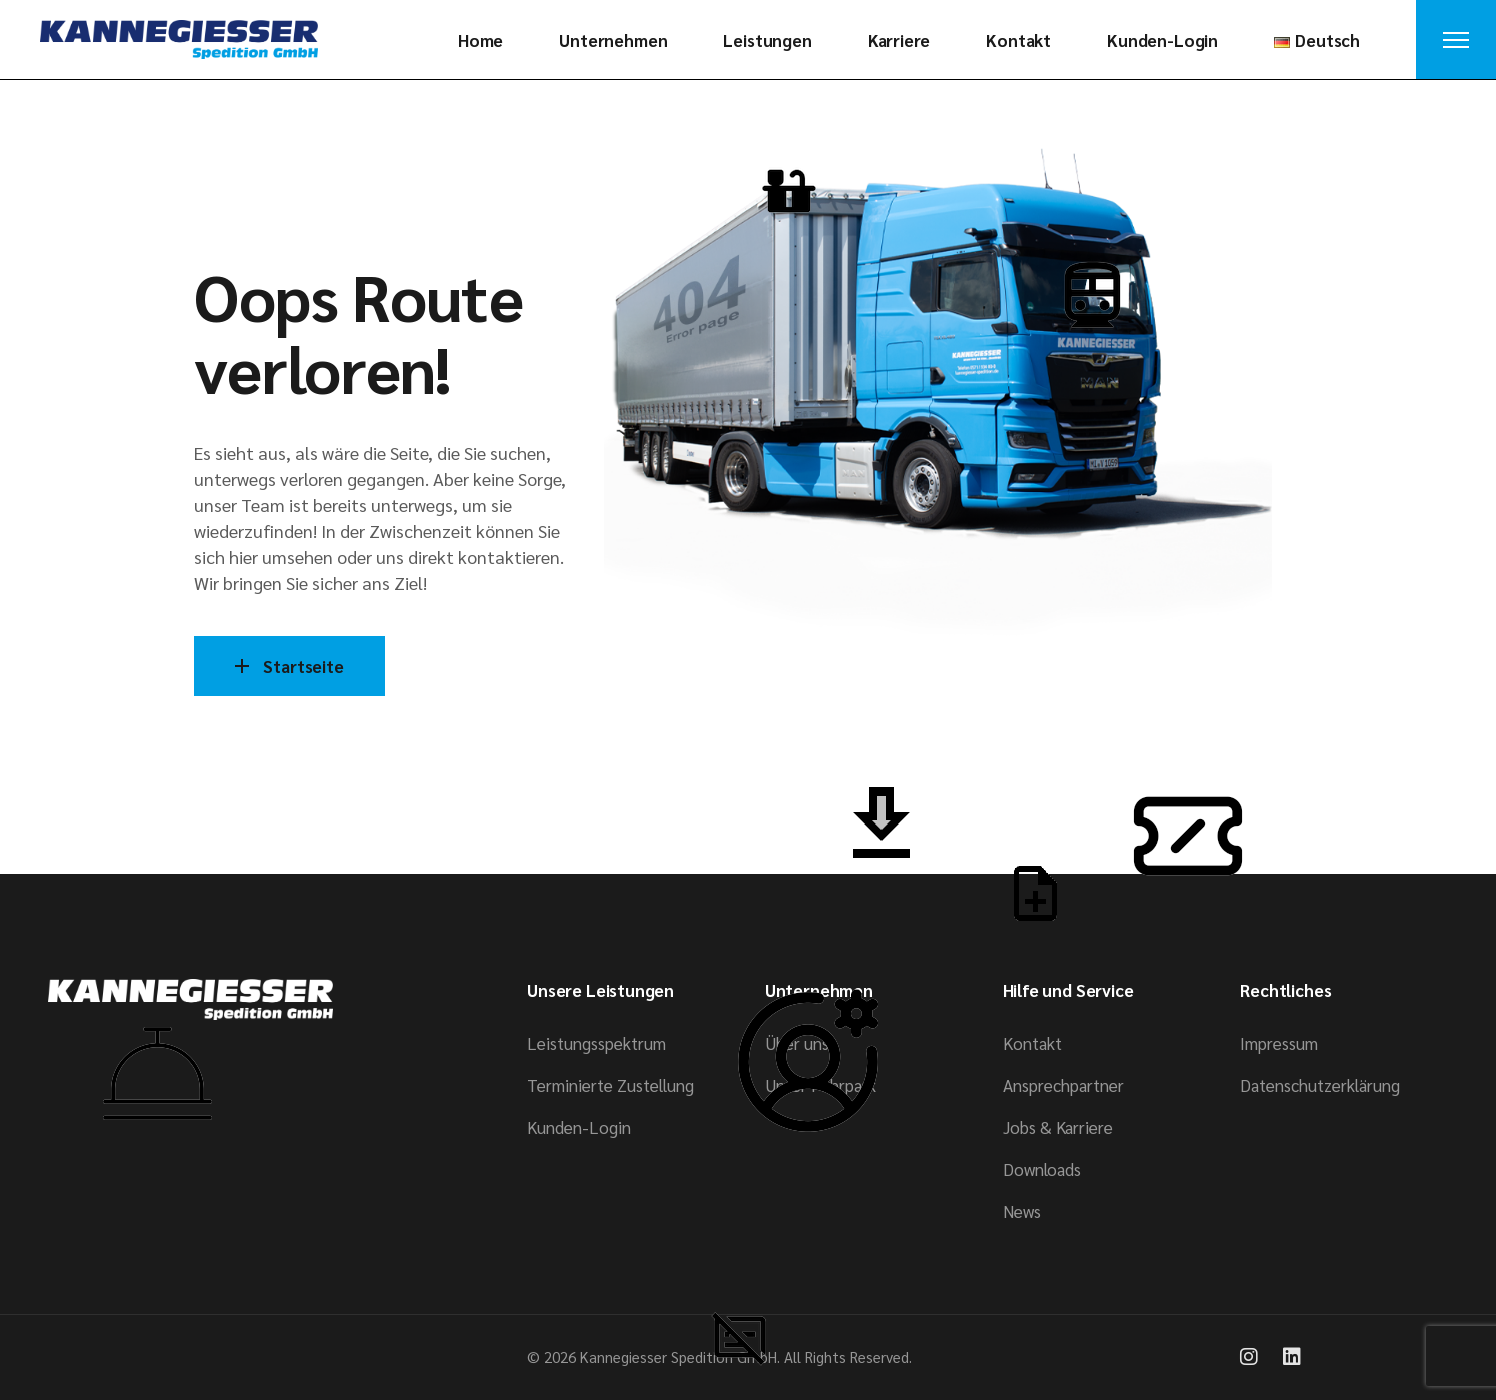 The height and width of the screenshot is (1400, 1496). I want to click on request service or assistance, so click(157, 1077).